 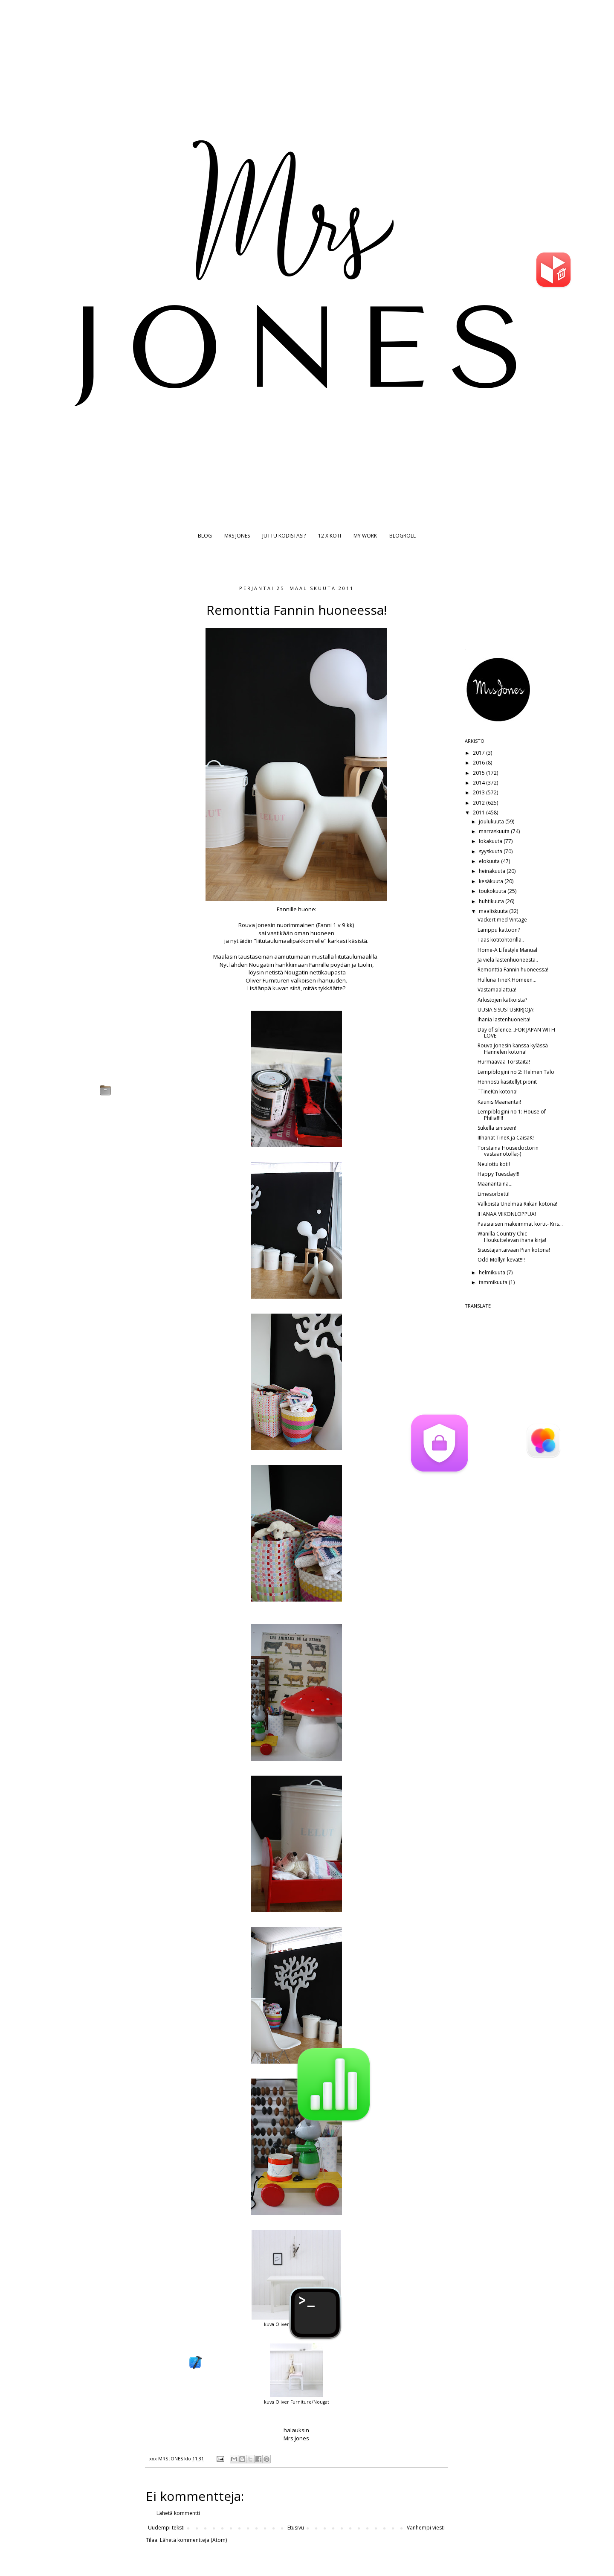 What do you see at coordinates (439, 1443) in the screenshot?
I see `open ente auth two-factor authentication app` at bounding box center [439, 1443].